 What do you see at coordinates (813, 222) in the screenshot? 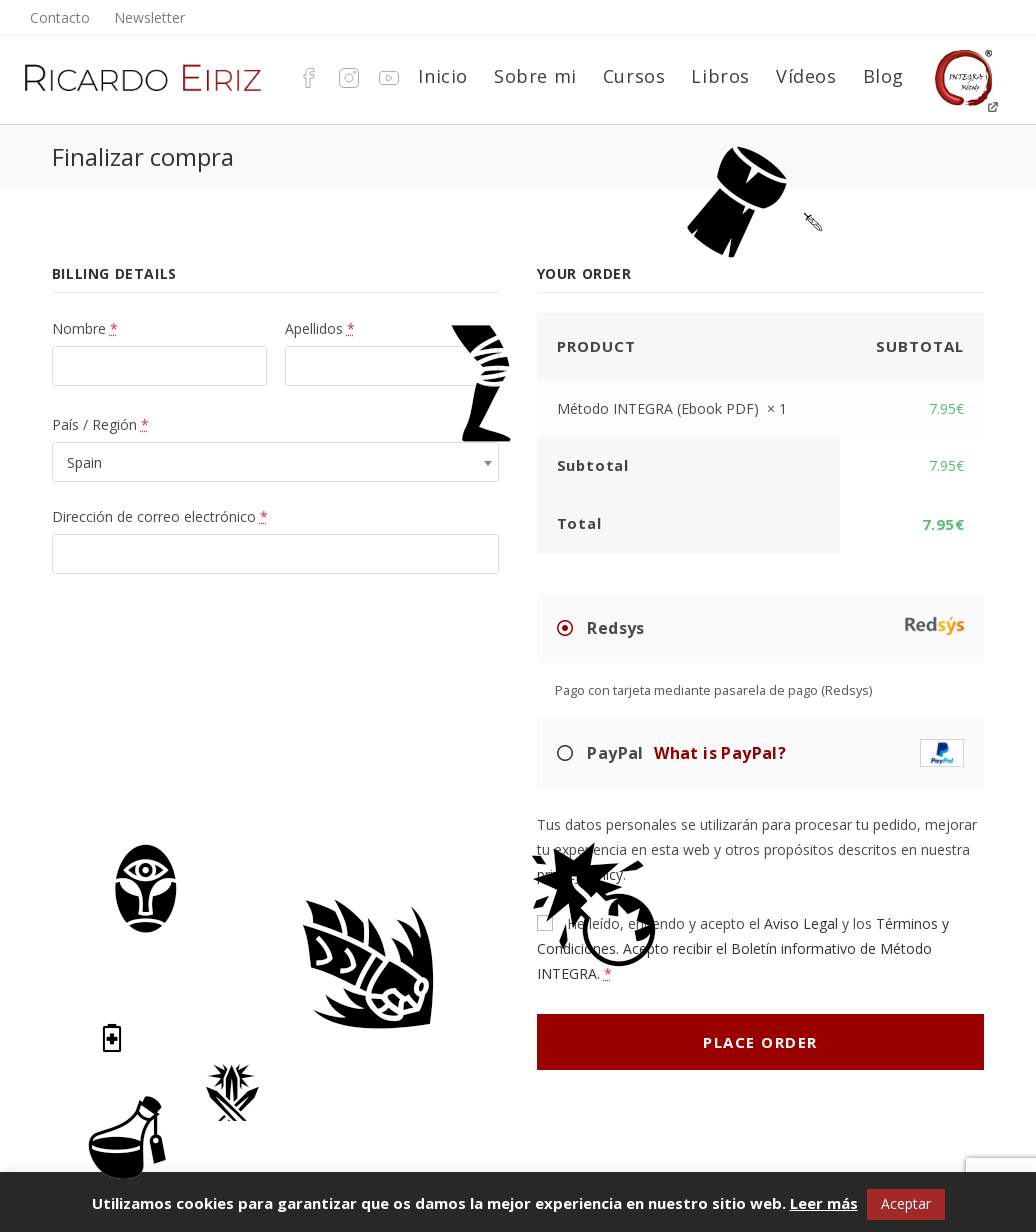
I see `indicates a broken or damaged weapon in inventory` at bounding box center [813, 222].